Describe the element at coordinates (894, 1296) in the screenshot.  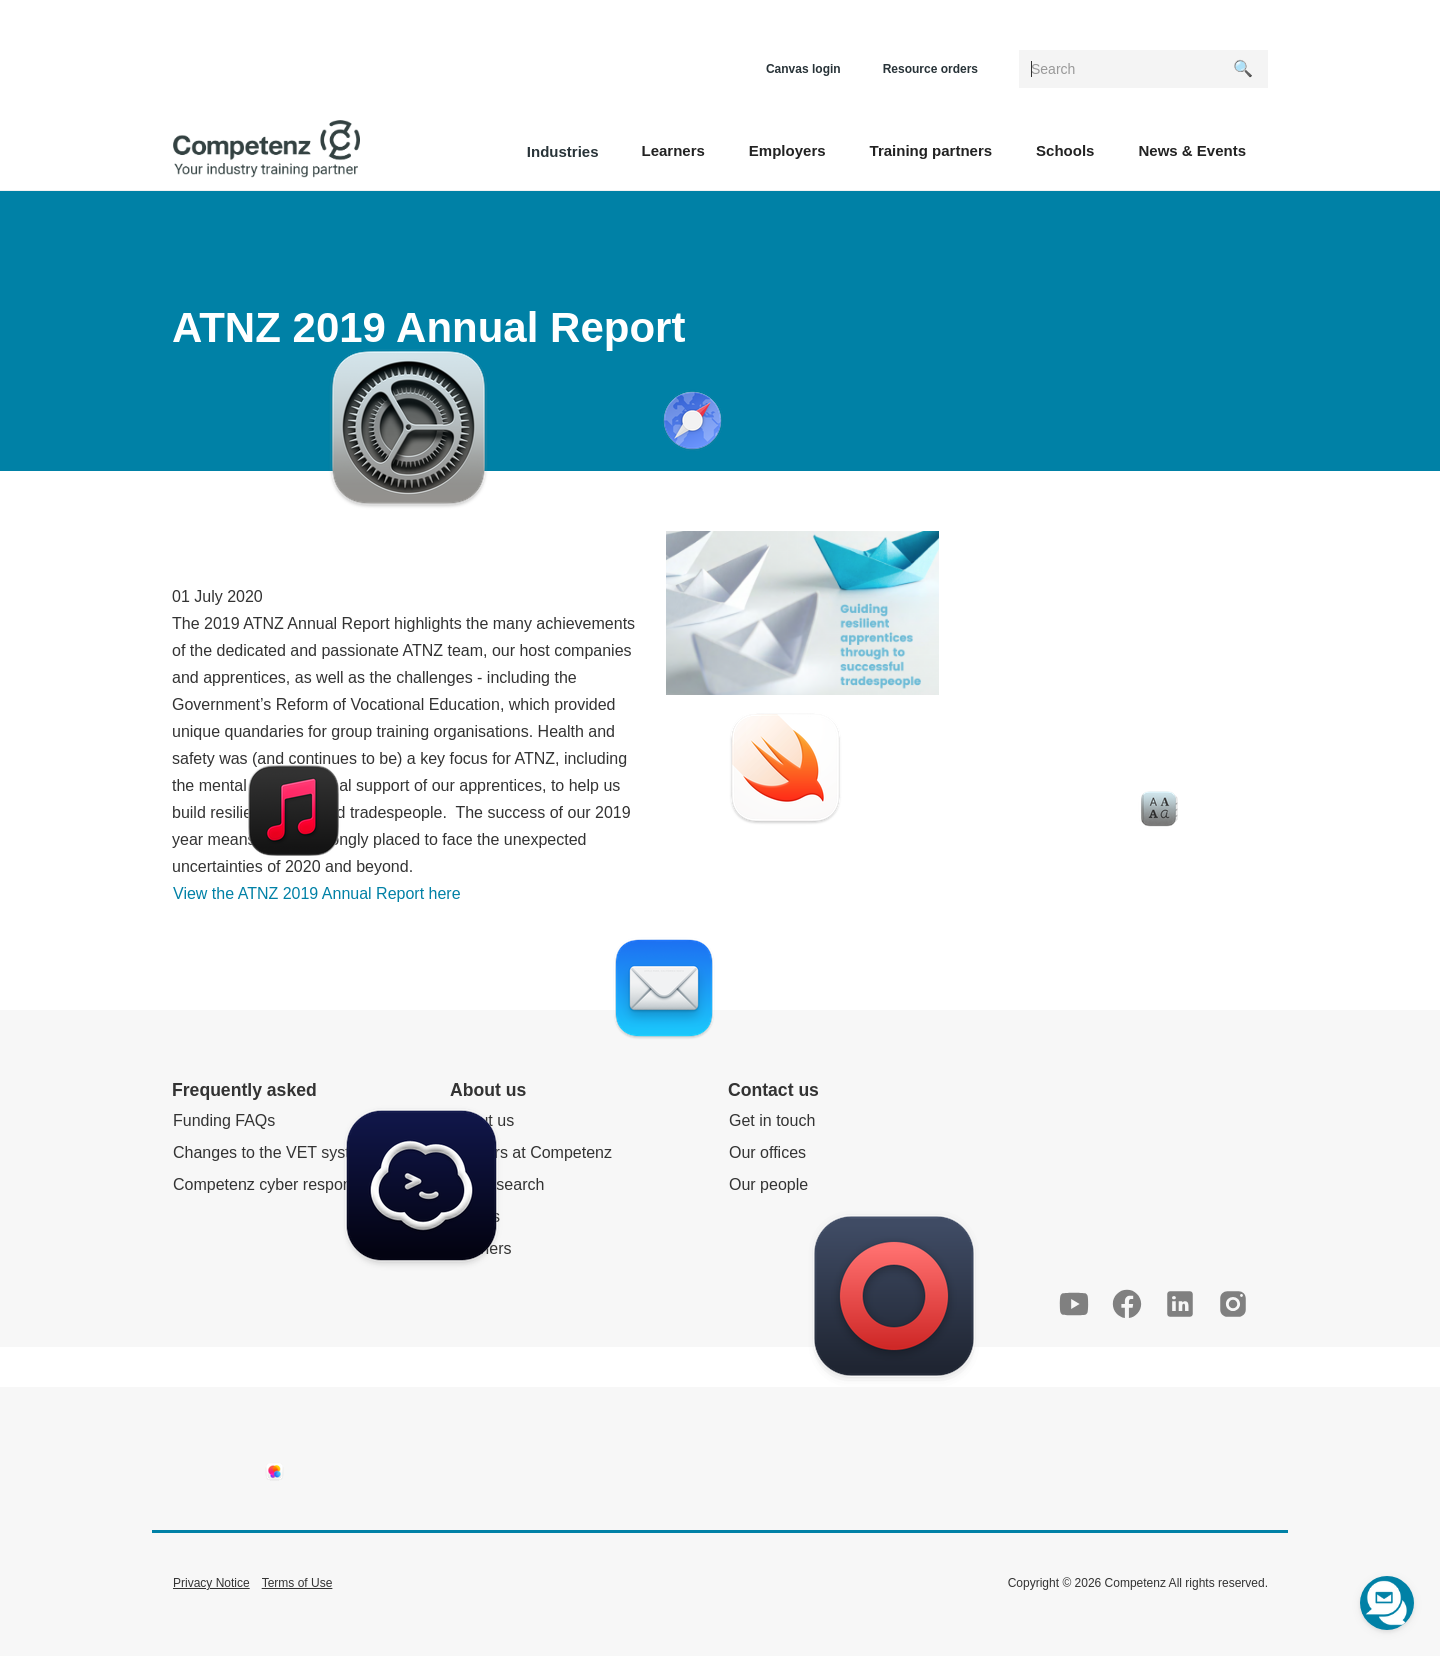
I see `open pomotroid pomodoro timer app` at that location.